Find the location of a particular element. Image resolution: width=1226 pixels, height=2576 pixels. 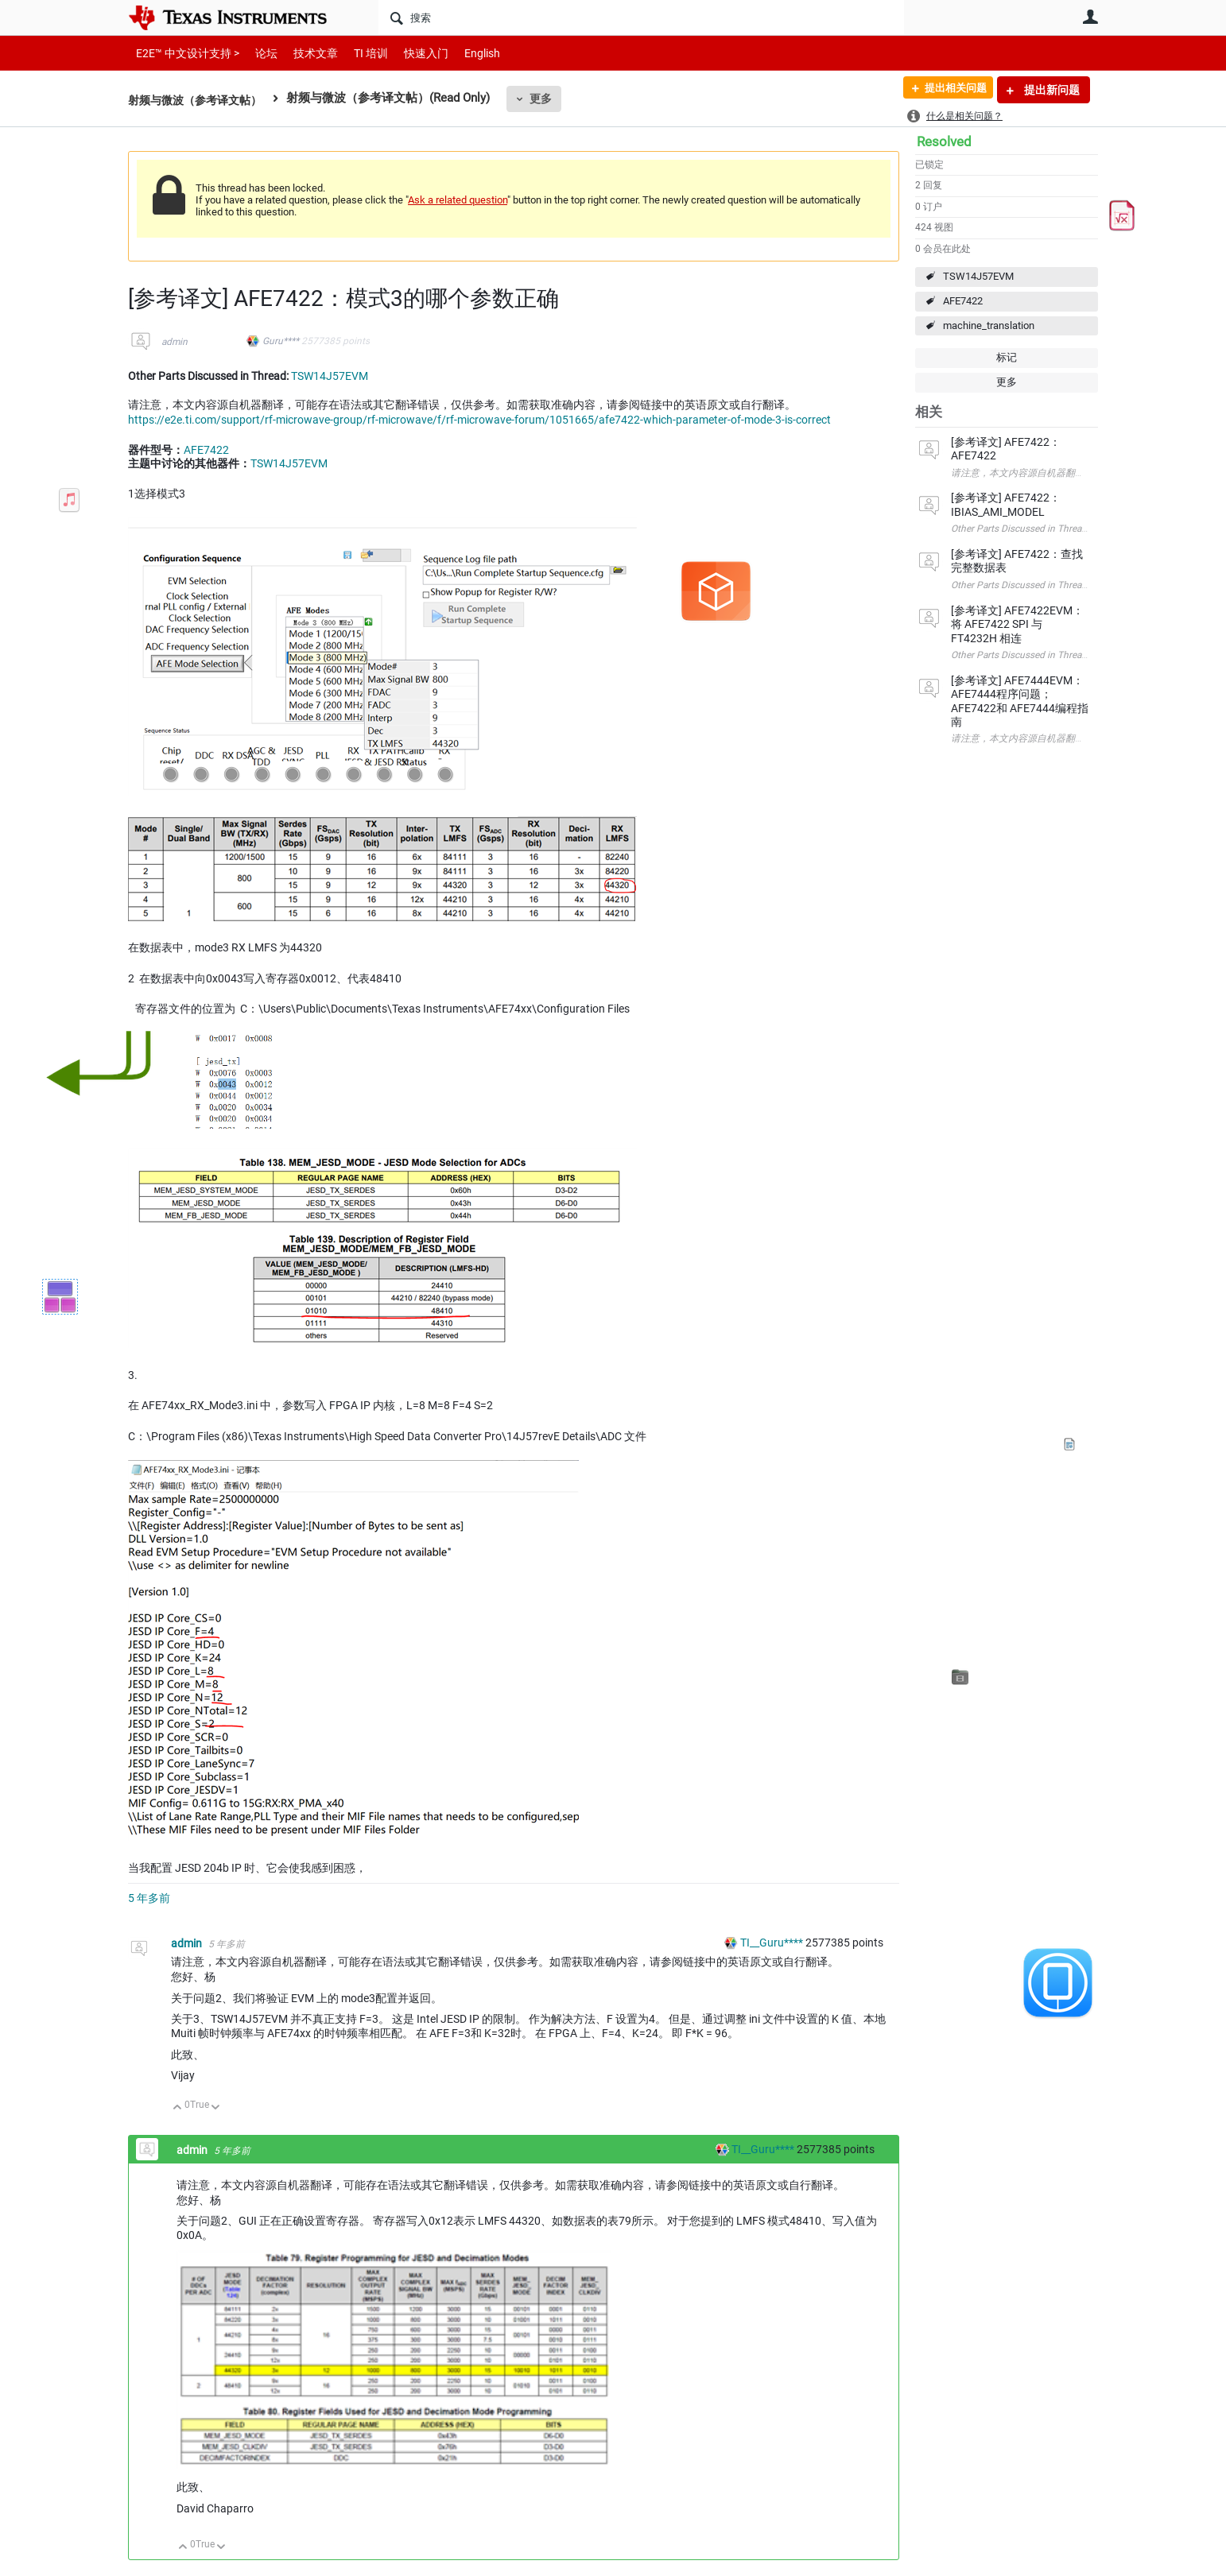

3D model file in STL ASCII format is located at coordinates (716, 588).